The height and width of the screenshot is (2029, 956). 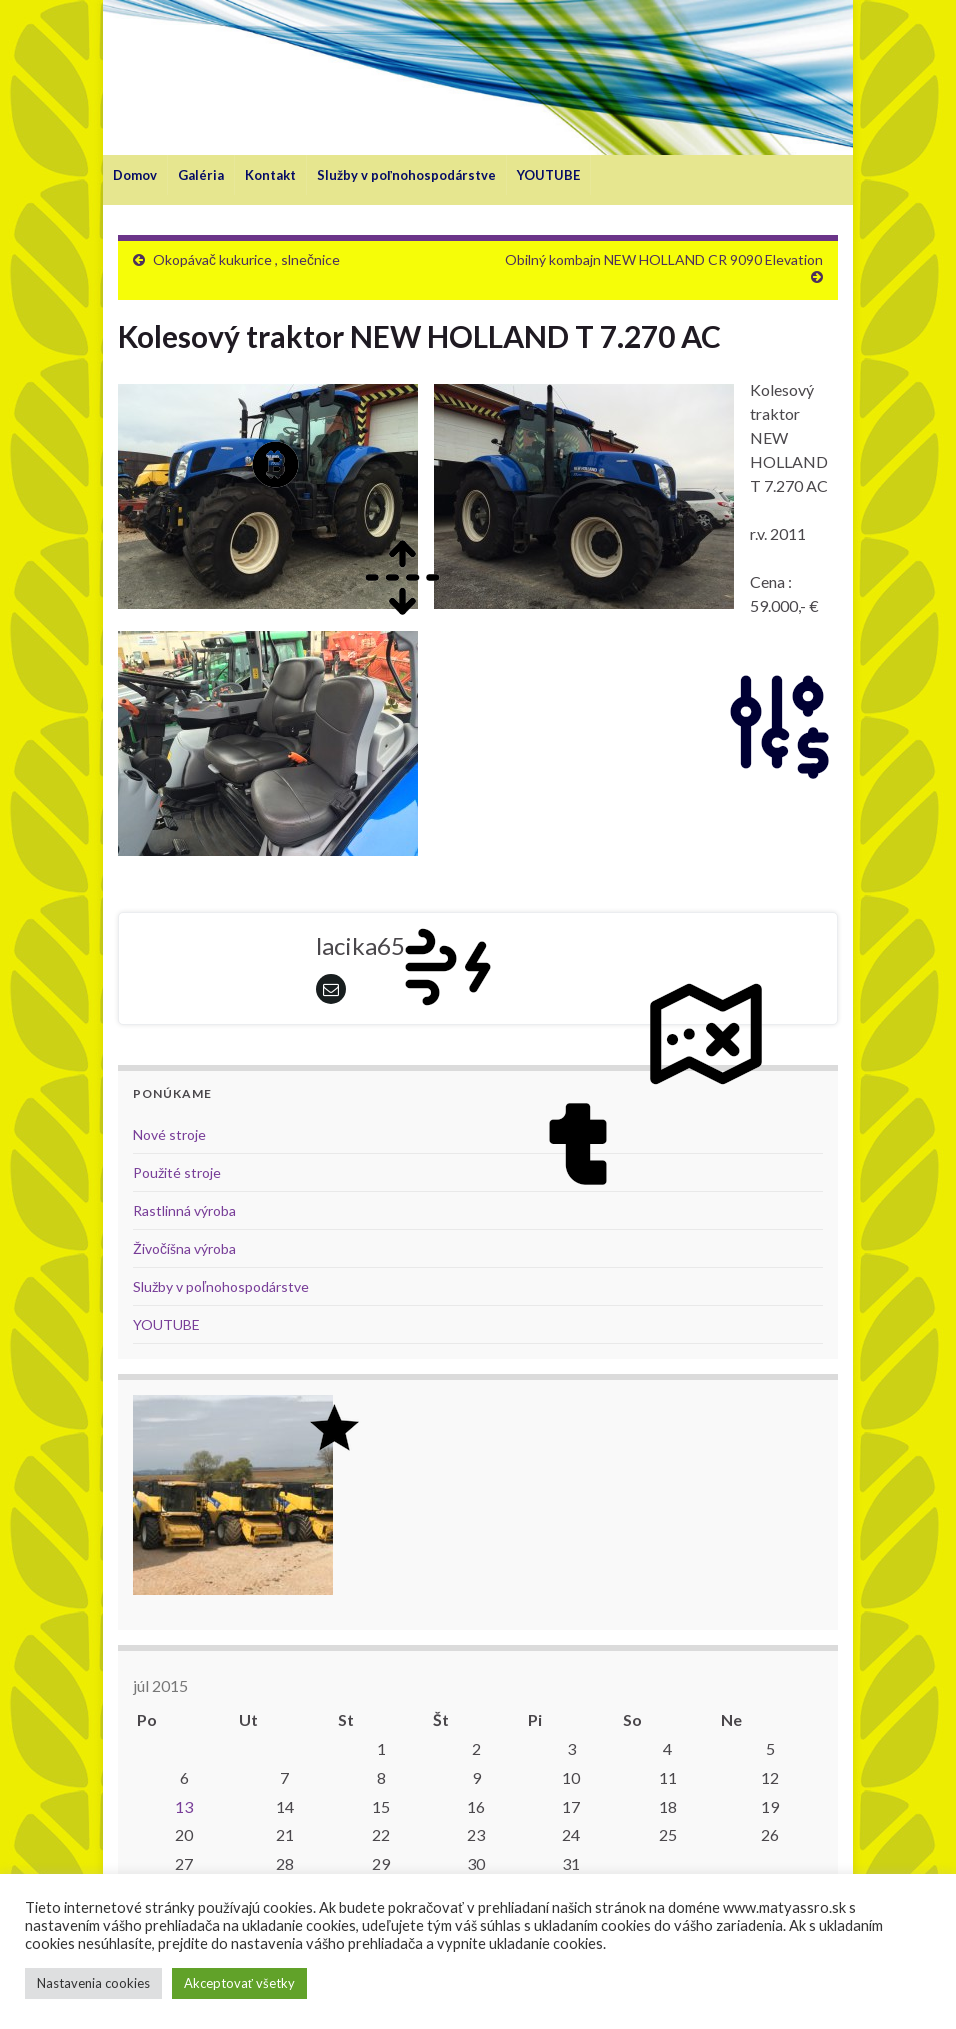 What do you see at coordinates (334, 1428) in the screenshot?
I see `add item to favorites` at bounding box center [334, 1428].